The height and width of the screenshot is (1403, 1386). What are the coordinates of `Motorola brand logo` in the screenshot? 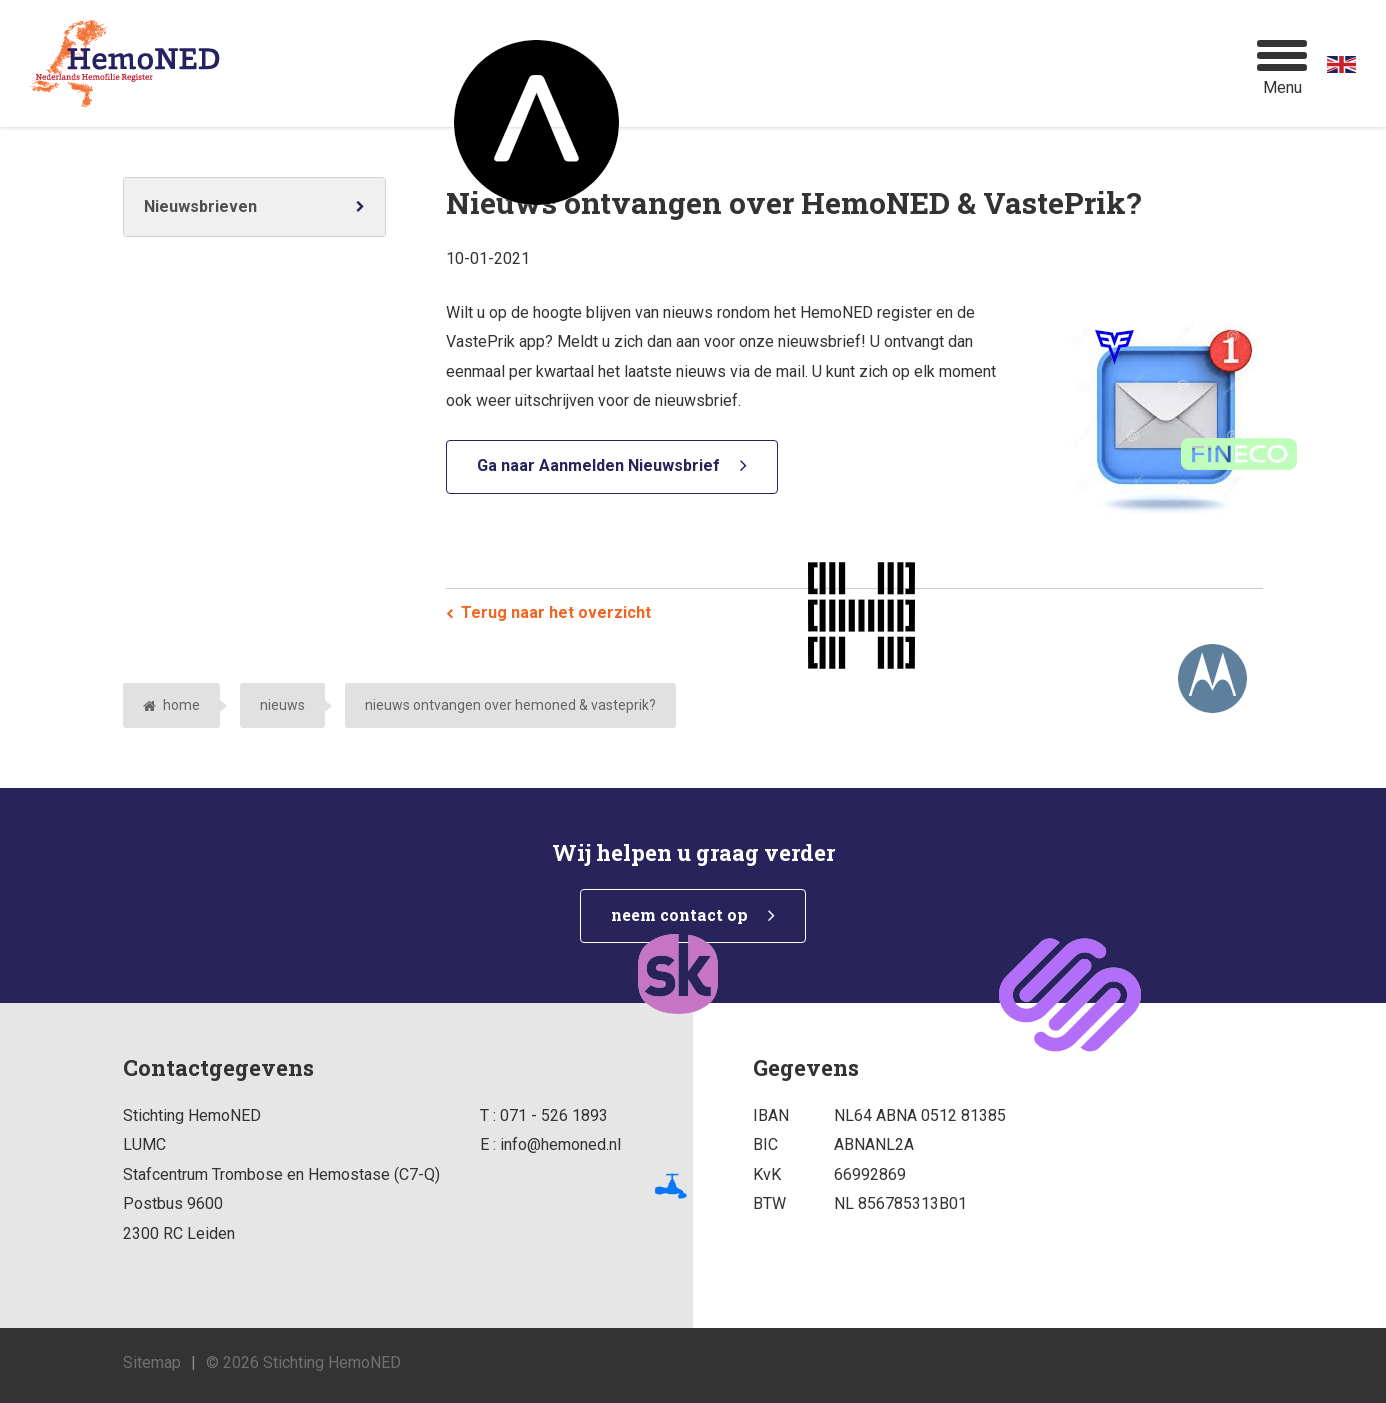 It's located at (1212, 678).